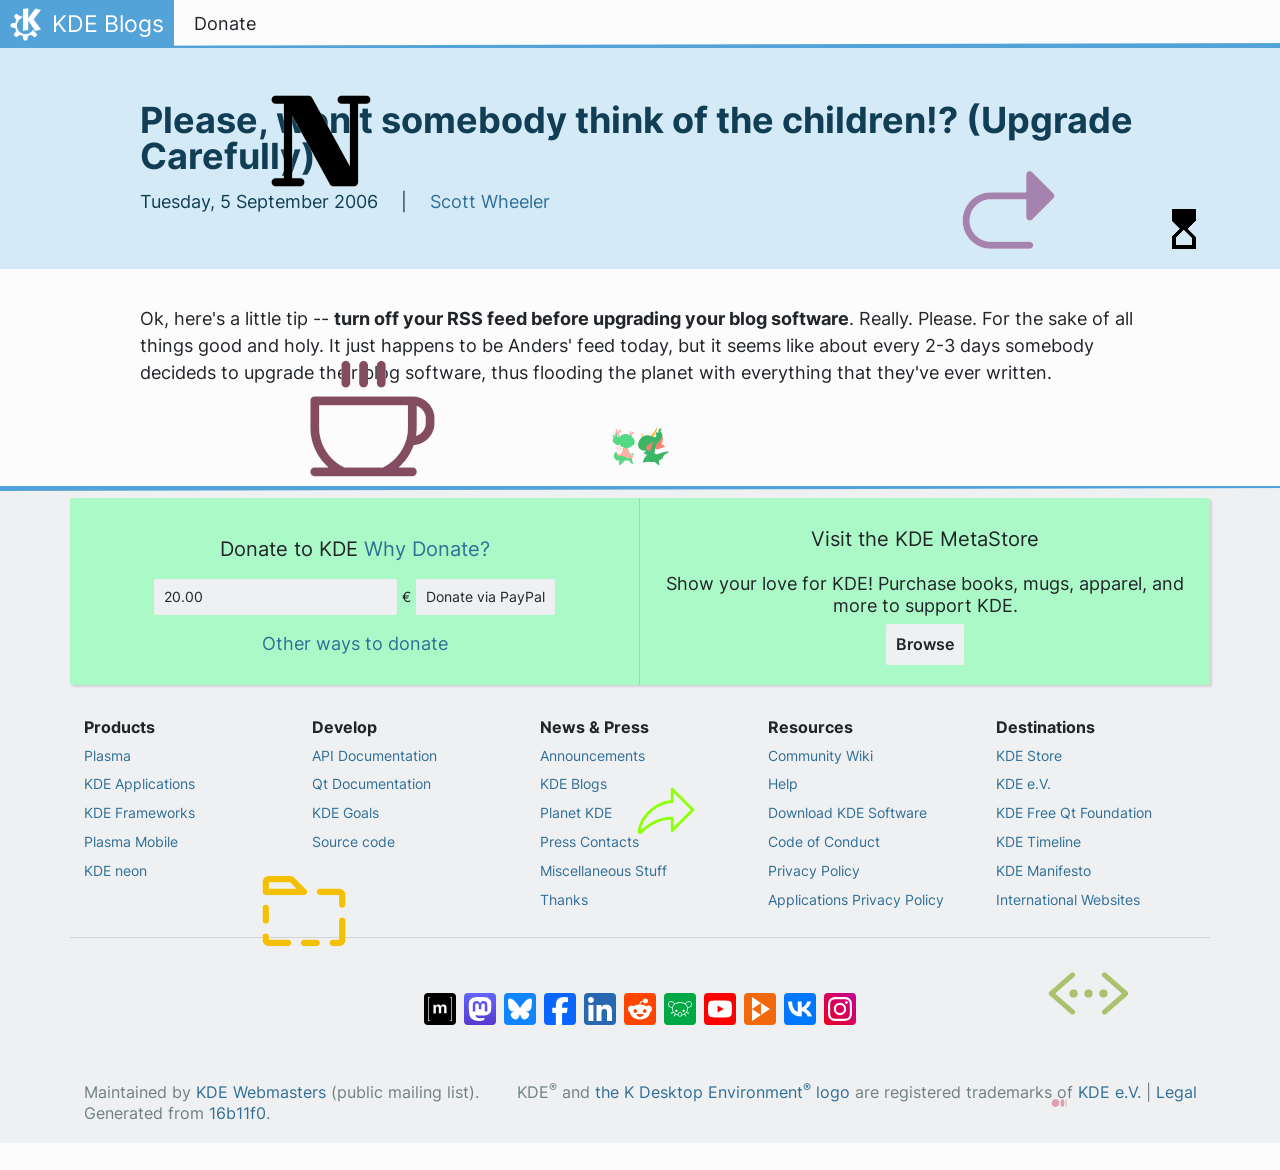 The width and height of the screenshot is (1280, 1170). Describe the element at coordinates (1088, 993) in the screenshot. I see `indicates code is processing or compiling` at that location.